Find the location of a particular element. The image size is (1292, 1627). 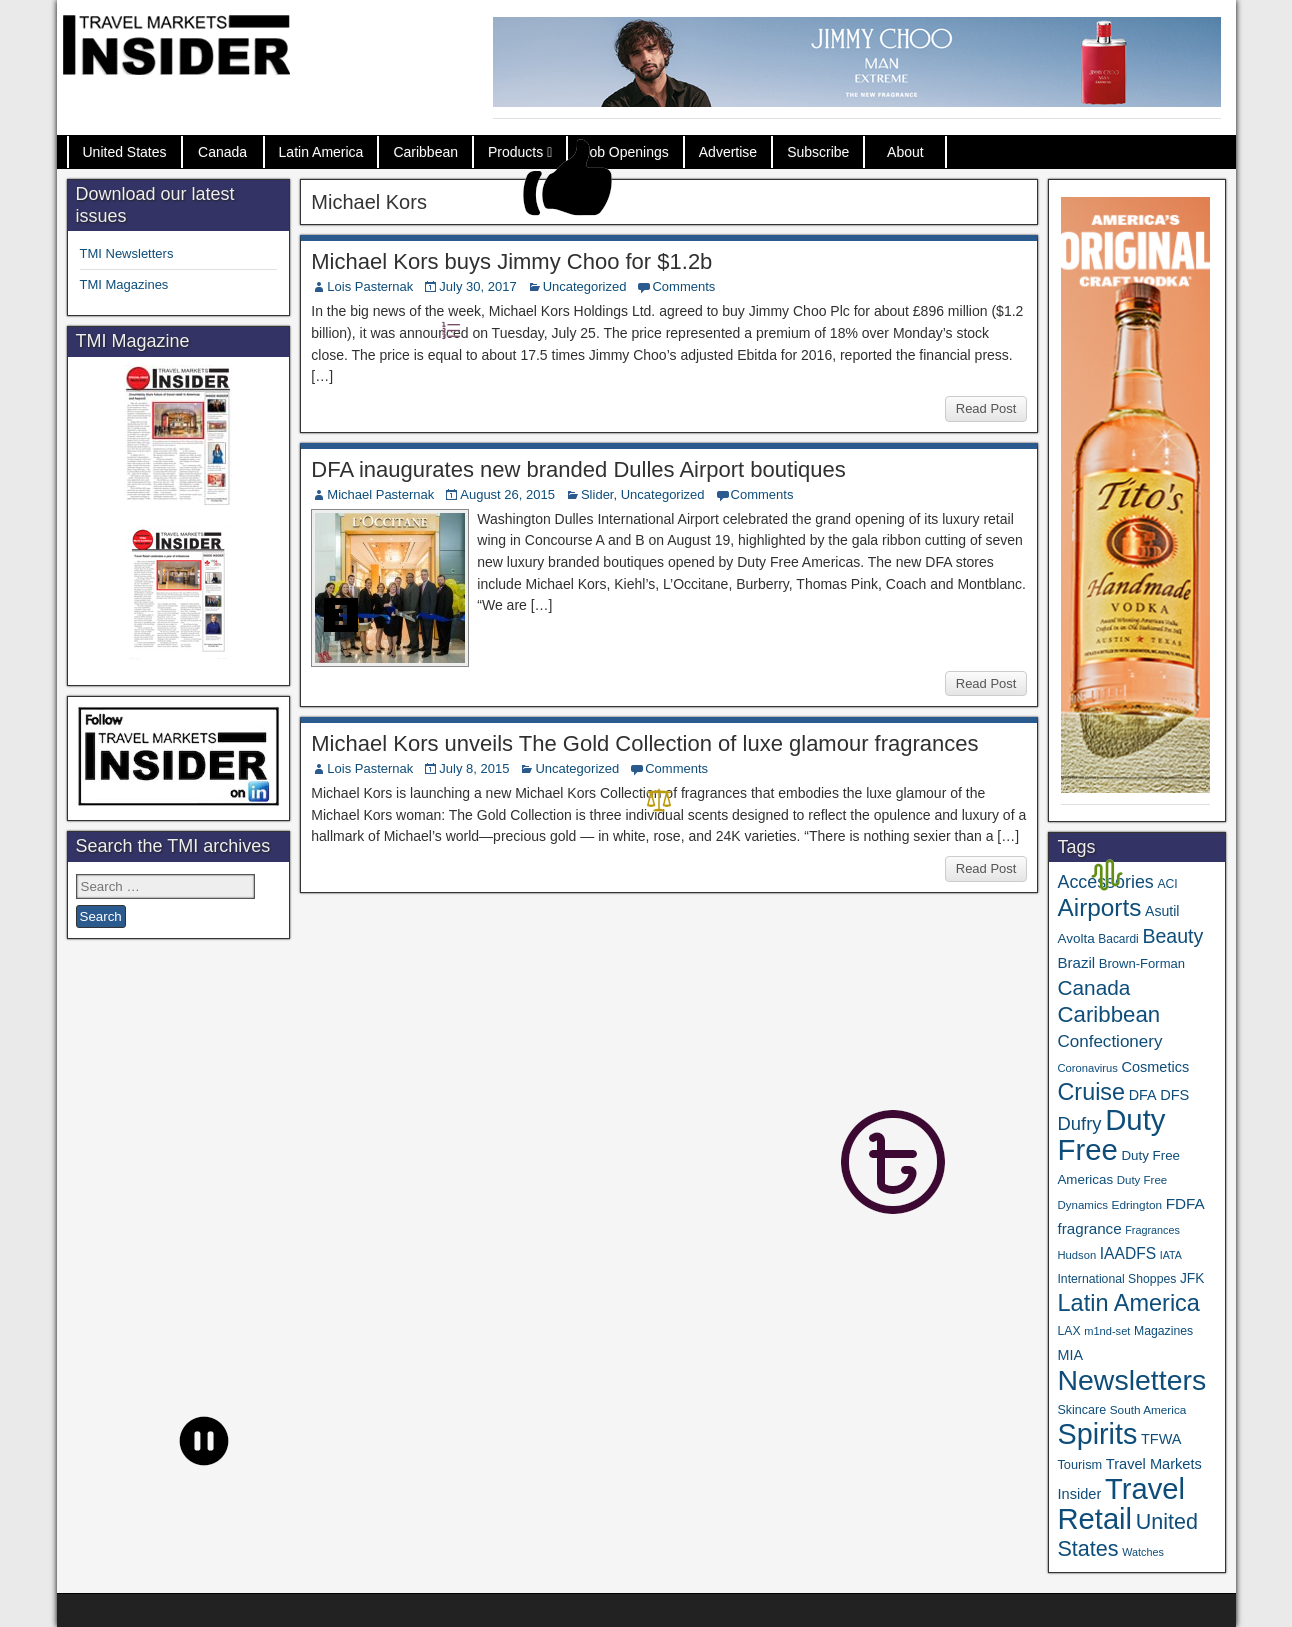

pause media playback is located at coordinates (204, 1441).